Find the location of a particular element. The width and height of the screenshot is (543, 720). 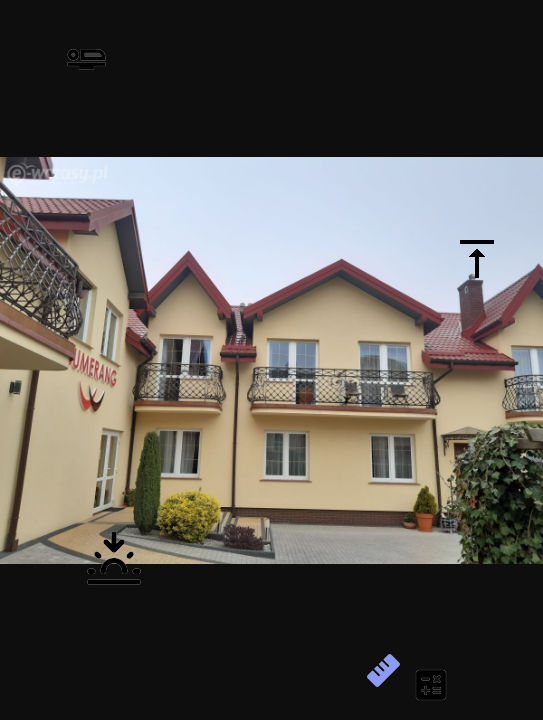

access measurement tools is located at coordinates (383, 670).